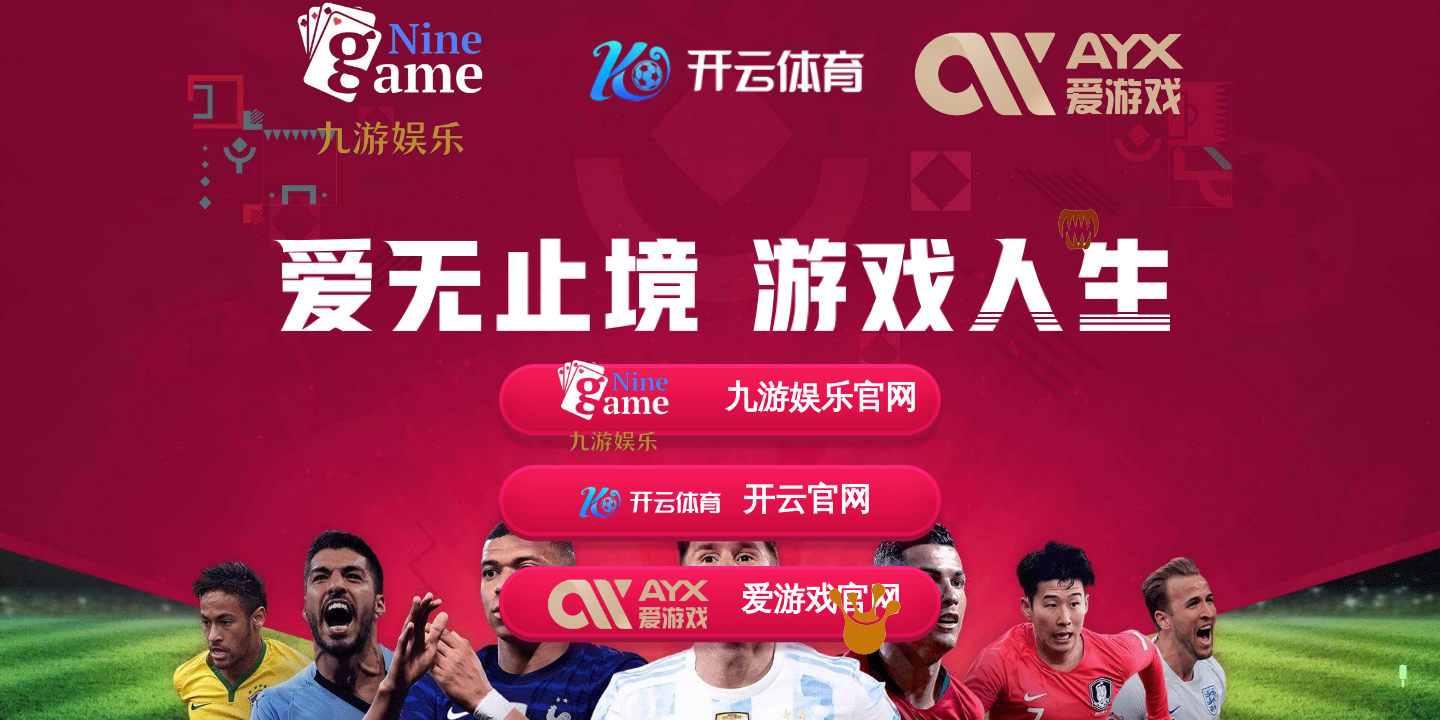 This screenshot has height=720, width=1440. I want to click on select ice pop or popsicle treat, so click(1403, 676).